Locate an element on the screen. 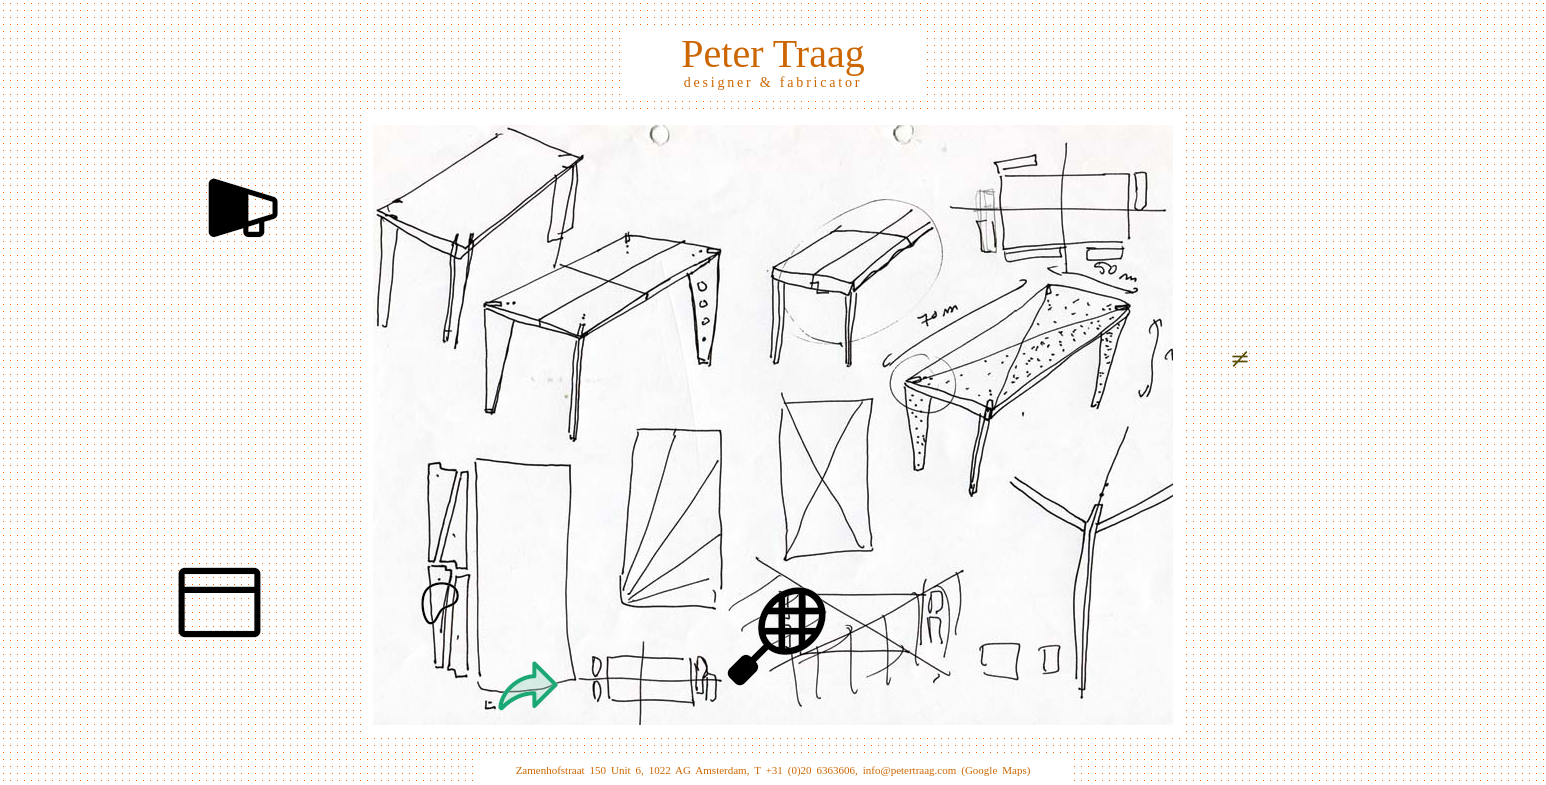 Image resolution: width=1546 pixels, height=785 pixels. open web browser is located at coordinates (219, 602).